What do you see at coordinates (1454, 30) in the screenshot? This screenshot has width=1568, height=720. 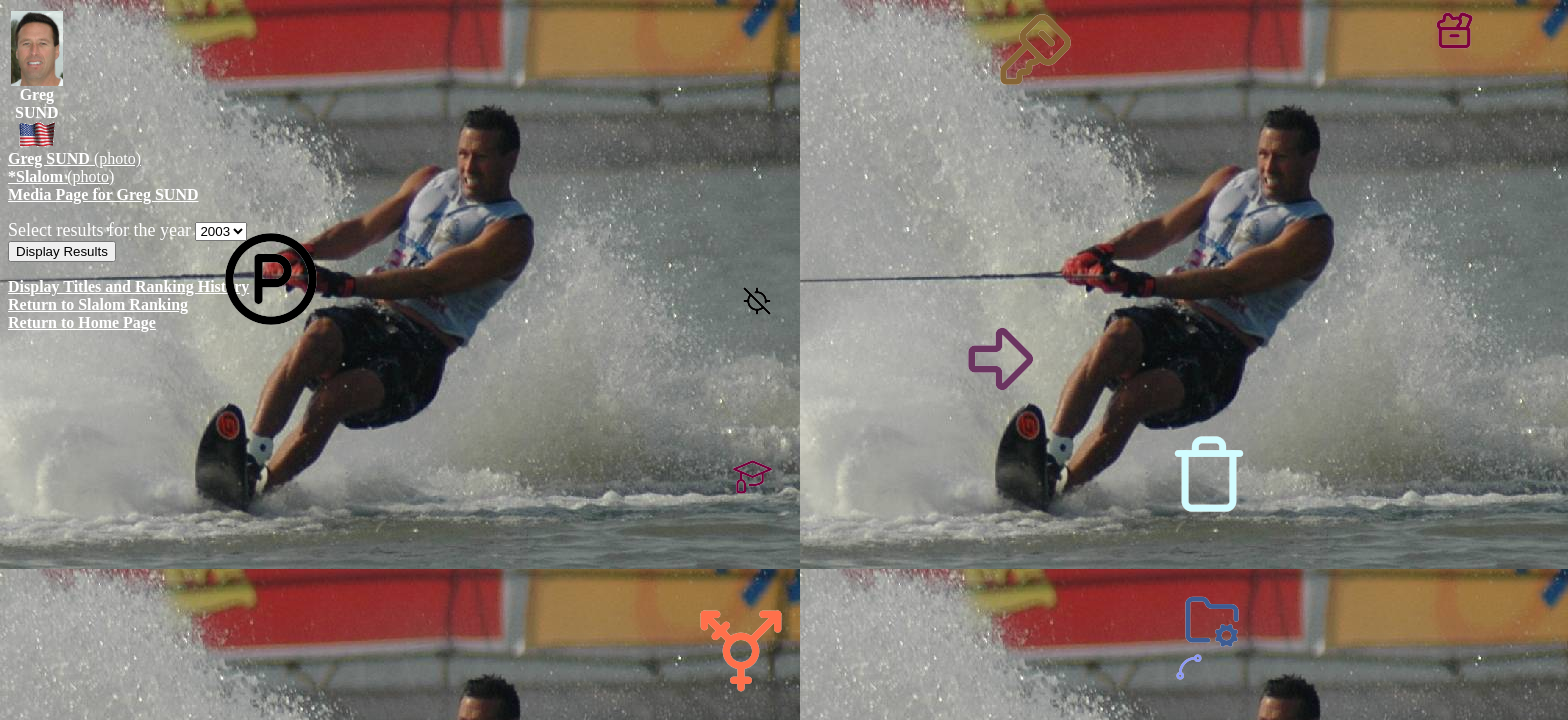 I see `access tools and utilities` at bounding box center [1454, 30].